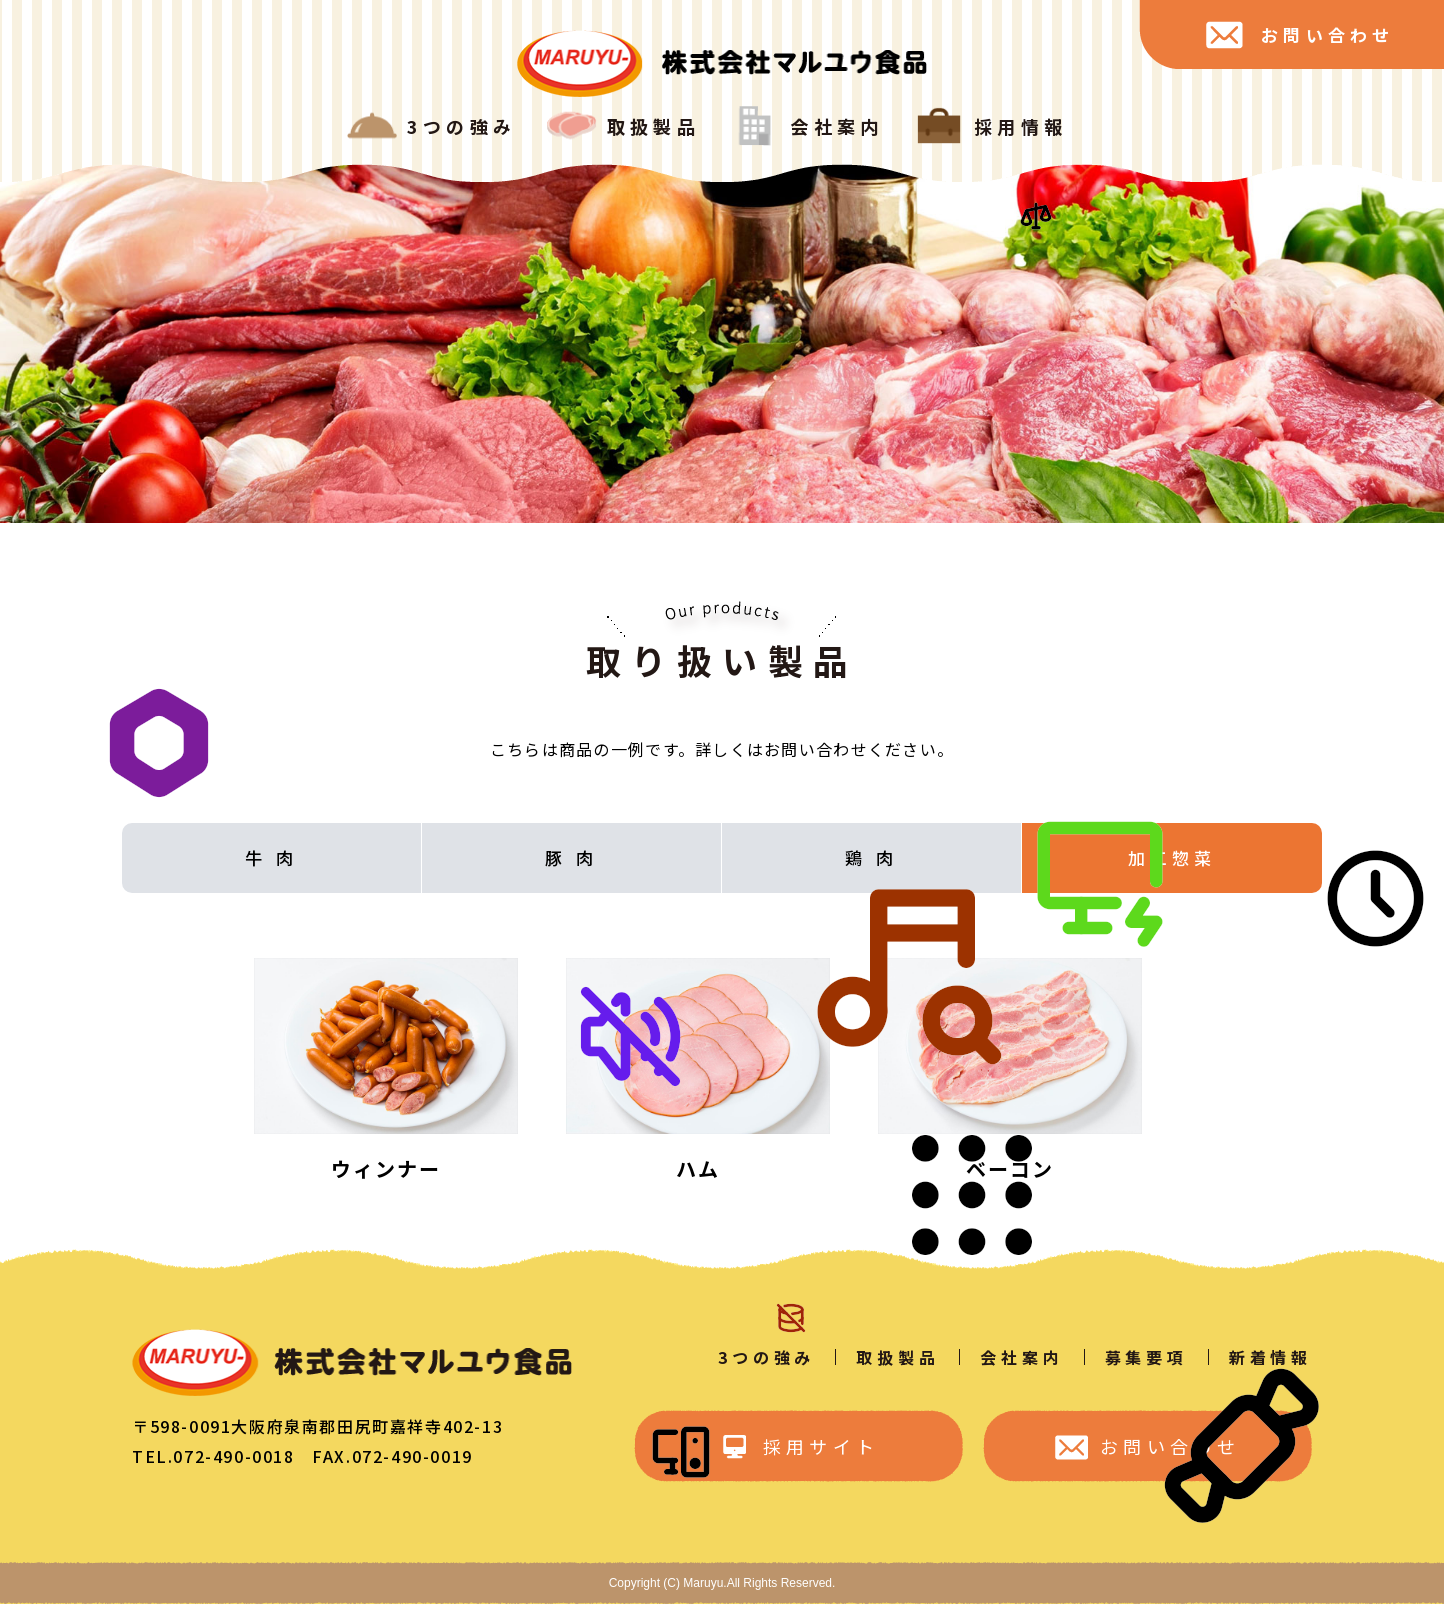  Describe the element at coordinates (1100, 878) in the screenshot. I see `desktop power or energy settings` at that location.